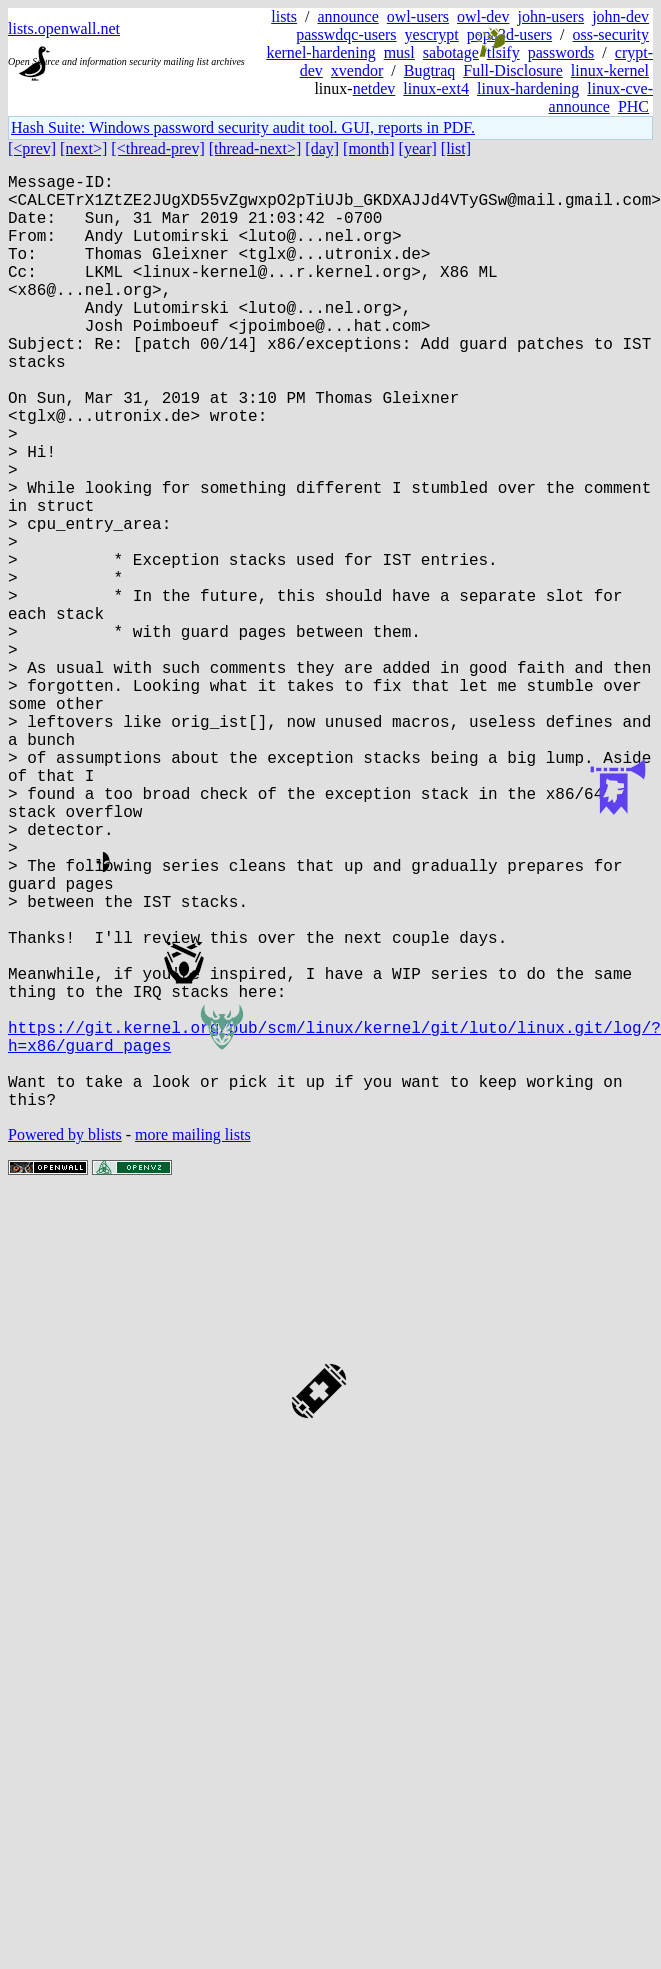 The width and height of the screenshot is (661, 1969). I want to click on select a villain or antagonist character, so click(222, 1027).